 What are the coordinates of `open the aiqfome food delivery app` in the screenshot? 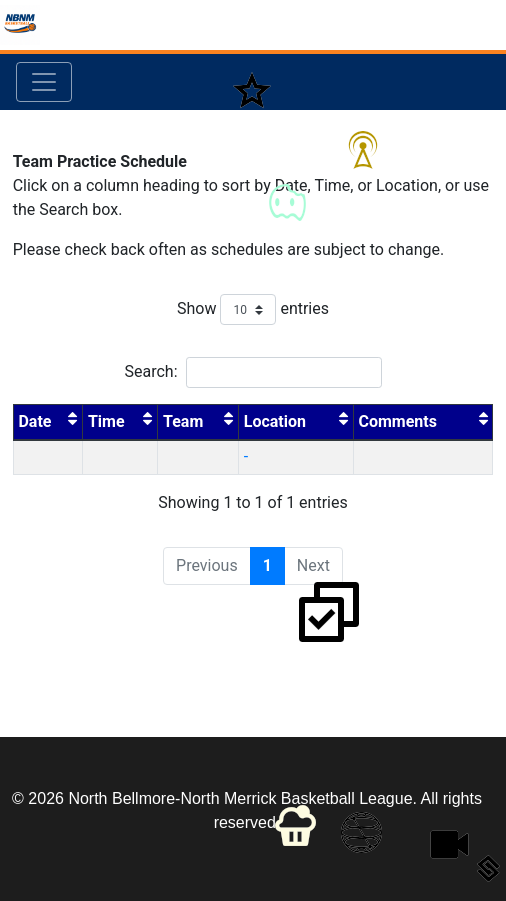 It's located at (287, 202).